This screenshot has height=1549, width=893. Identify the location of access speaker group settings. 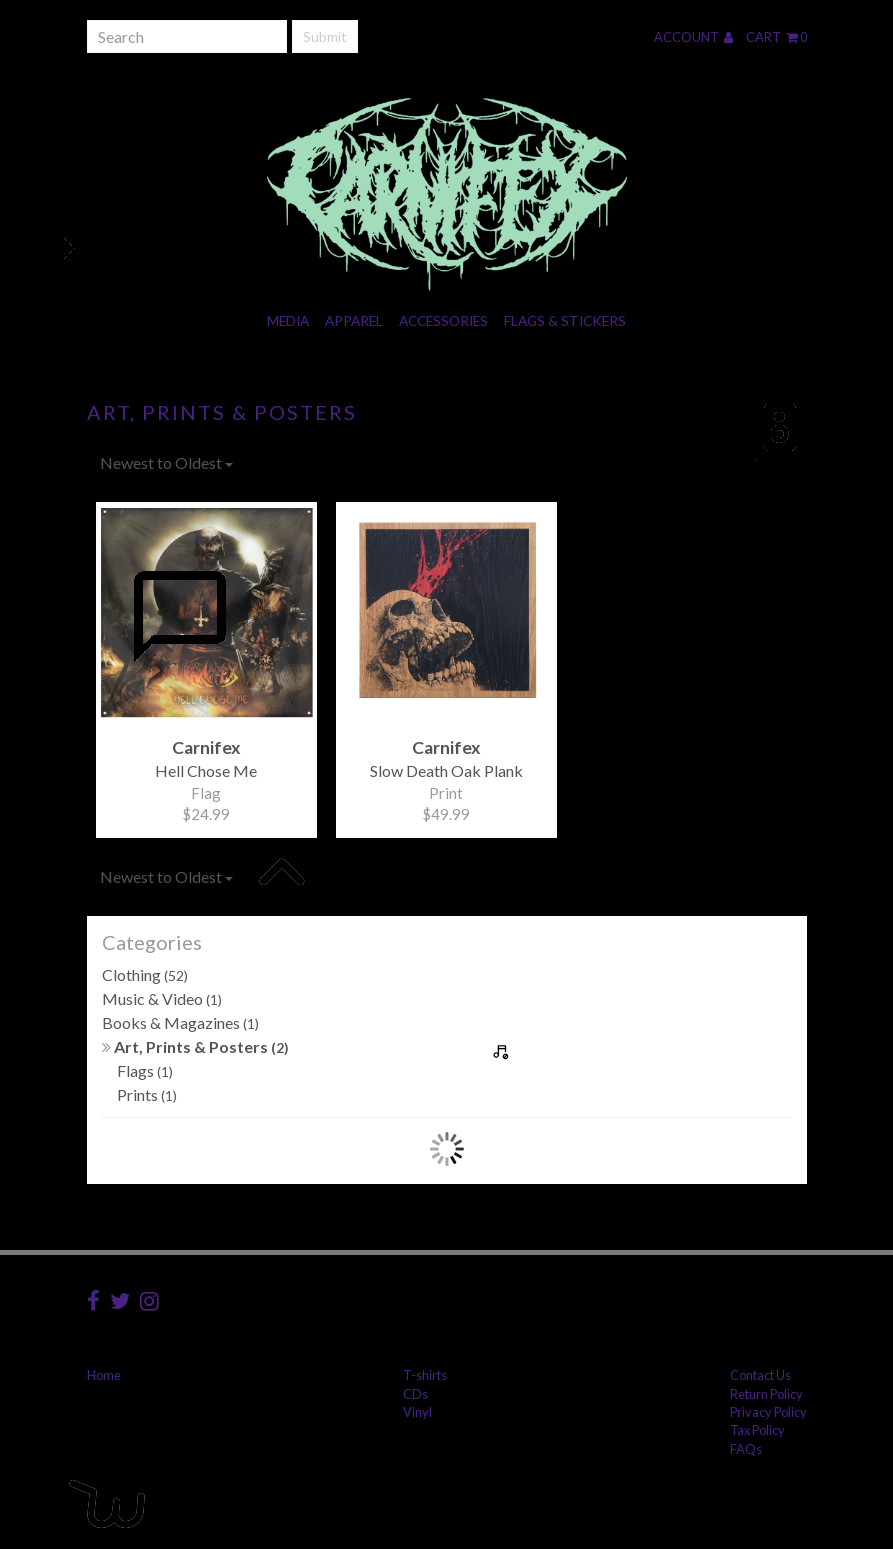
(774, 432).